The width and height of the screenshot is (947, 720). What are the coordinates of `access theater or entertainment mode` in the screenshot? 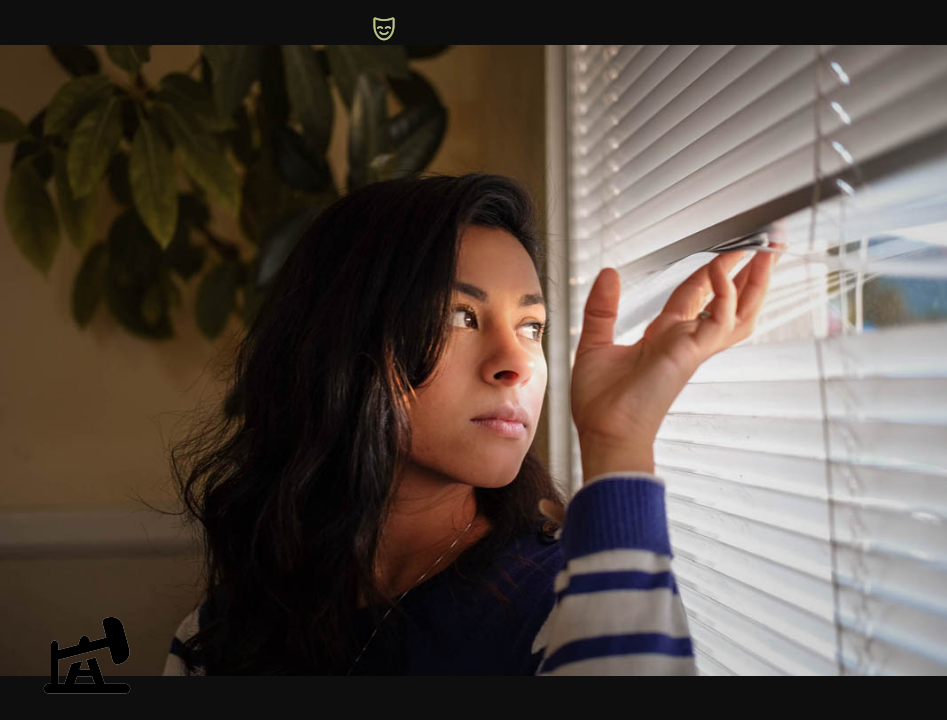 It's located at (384, 28).